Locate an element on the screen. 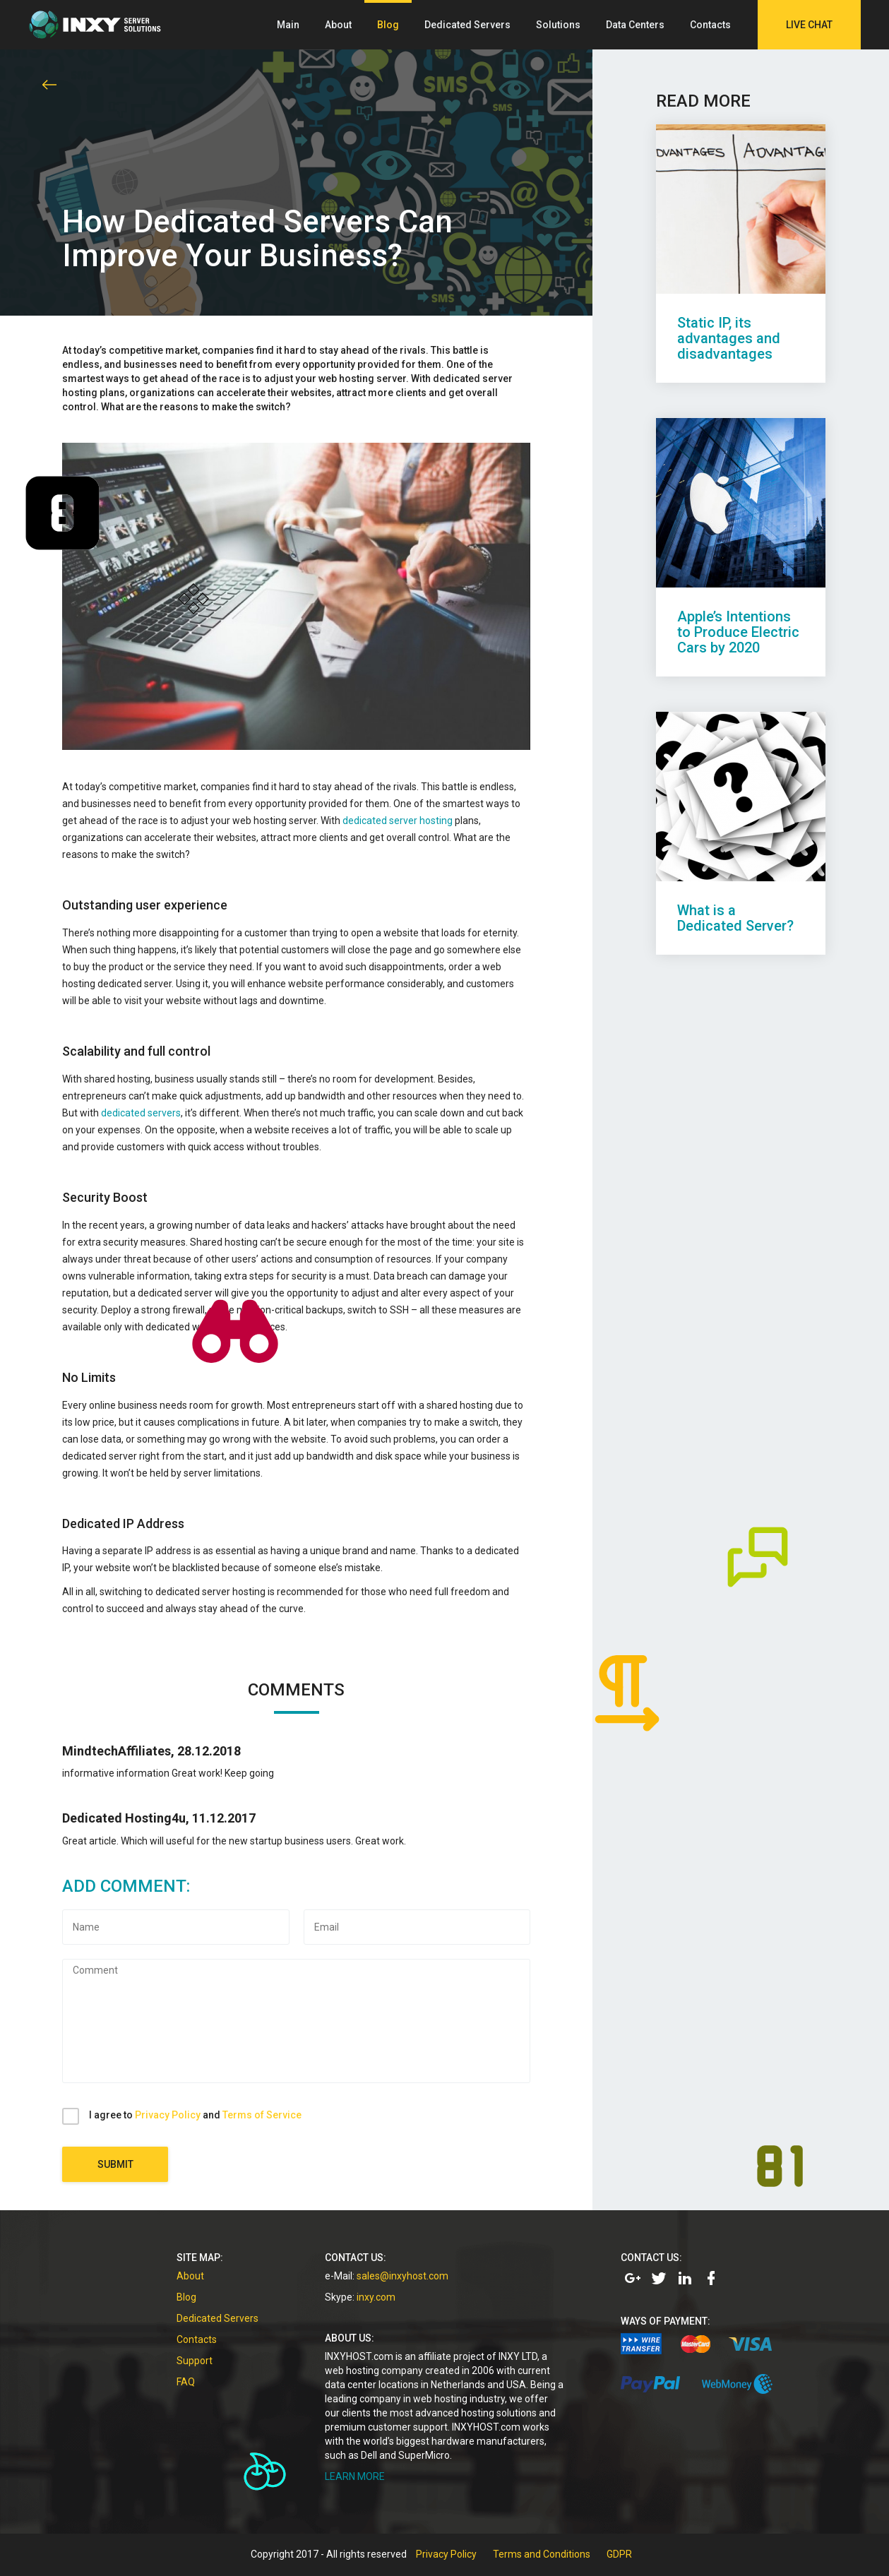 This screenshot has height=2576, width=889. indicates fruit or produce category is located at coordinates (264, 2471).